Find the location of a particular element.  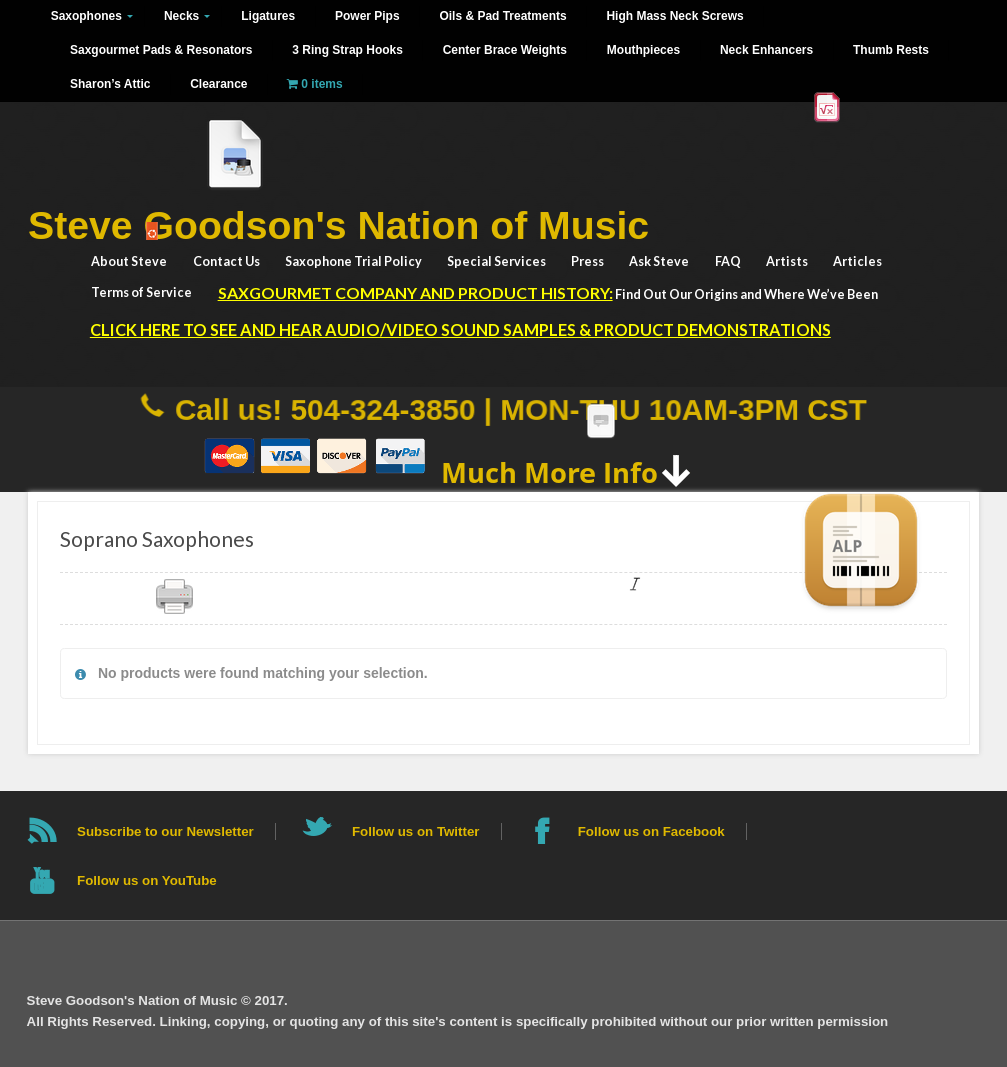

apply italic formatting to selected text is located at coordinates (635, 584).